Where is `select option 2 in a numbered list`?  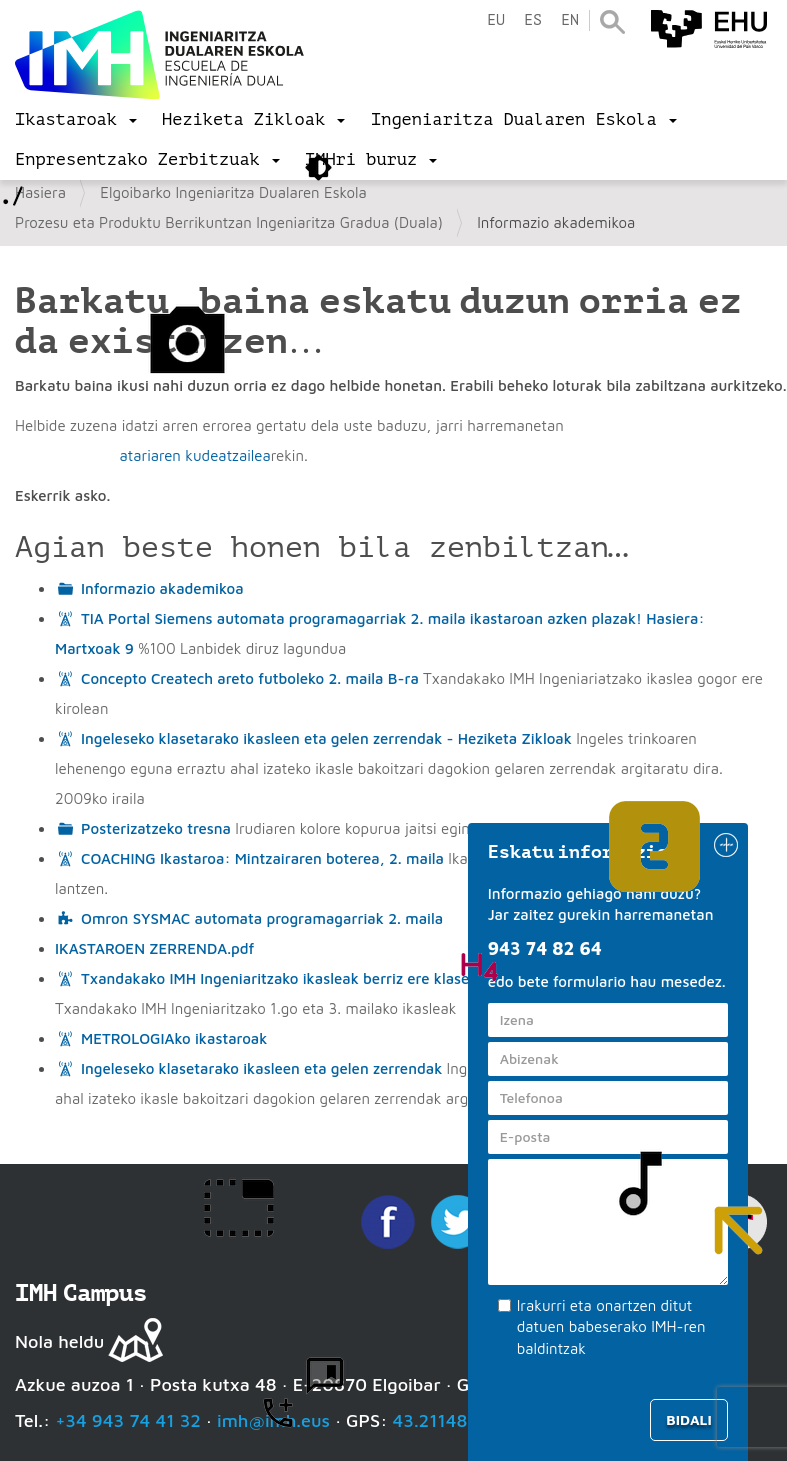 select option 2 in a numbered list is located at coordinates (654, 846).